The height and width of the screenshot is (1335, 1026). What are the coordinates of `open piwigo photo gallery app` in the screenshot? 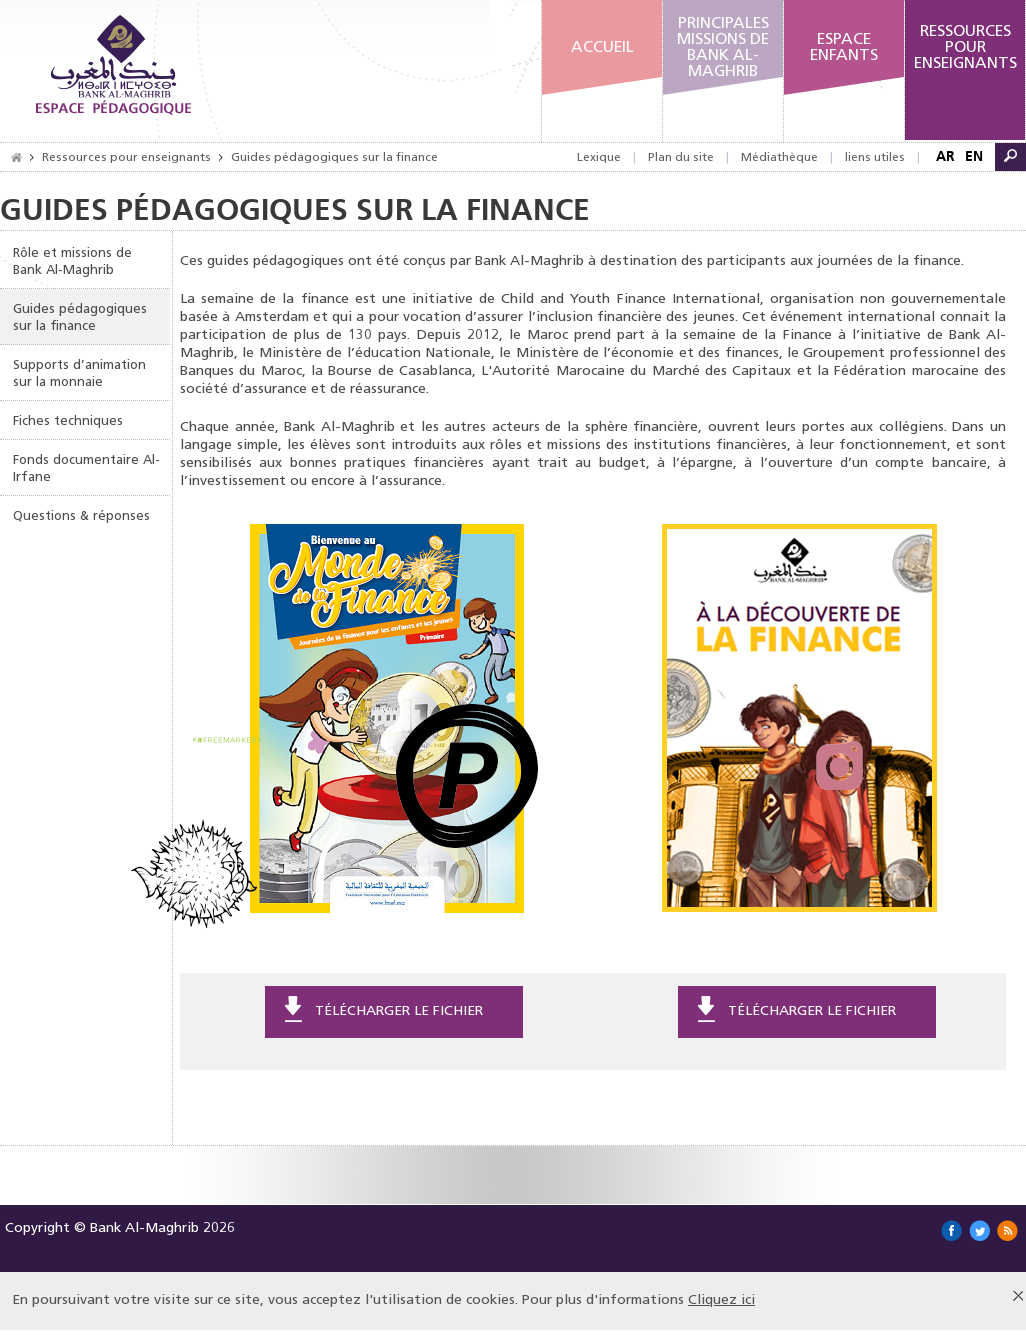 It's located at (839, 765).